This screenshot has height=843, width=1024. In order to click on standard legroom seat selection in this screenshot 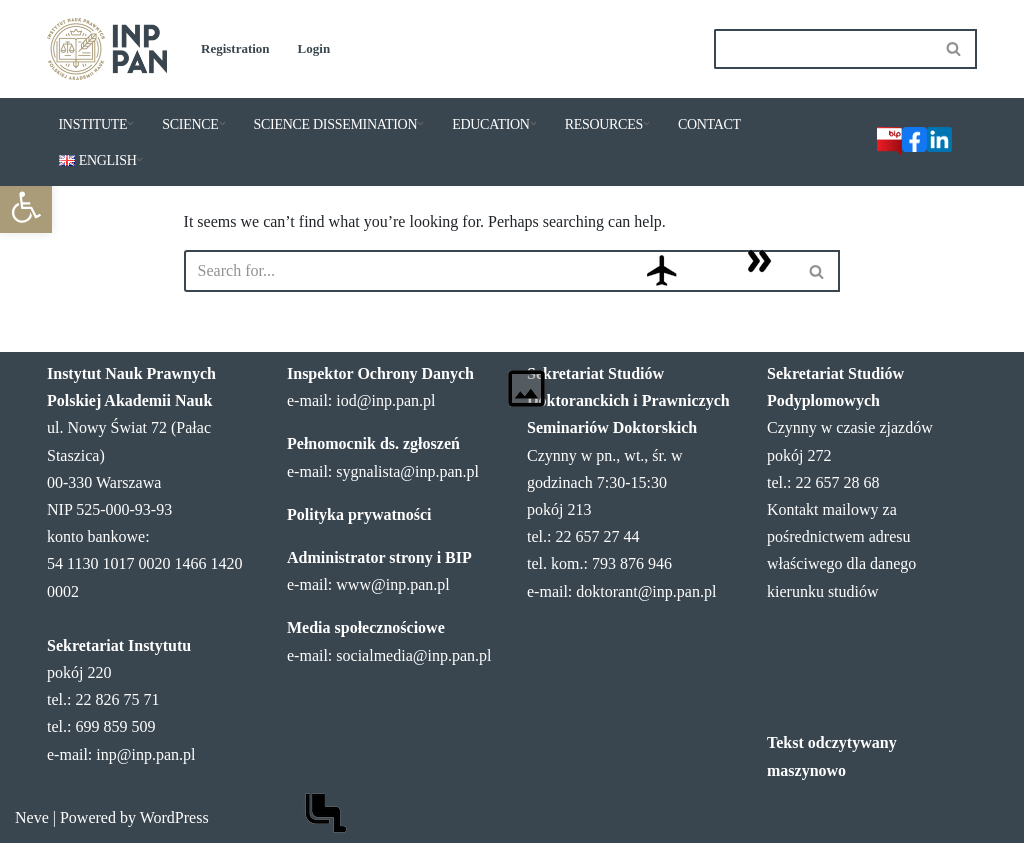, I will do `click(325, 813)`.